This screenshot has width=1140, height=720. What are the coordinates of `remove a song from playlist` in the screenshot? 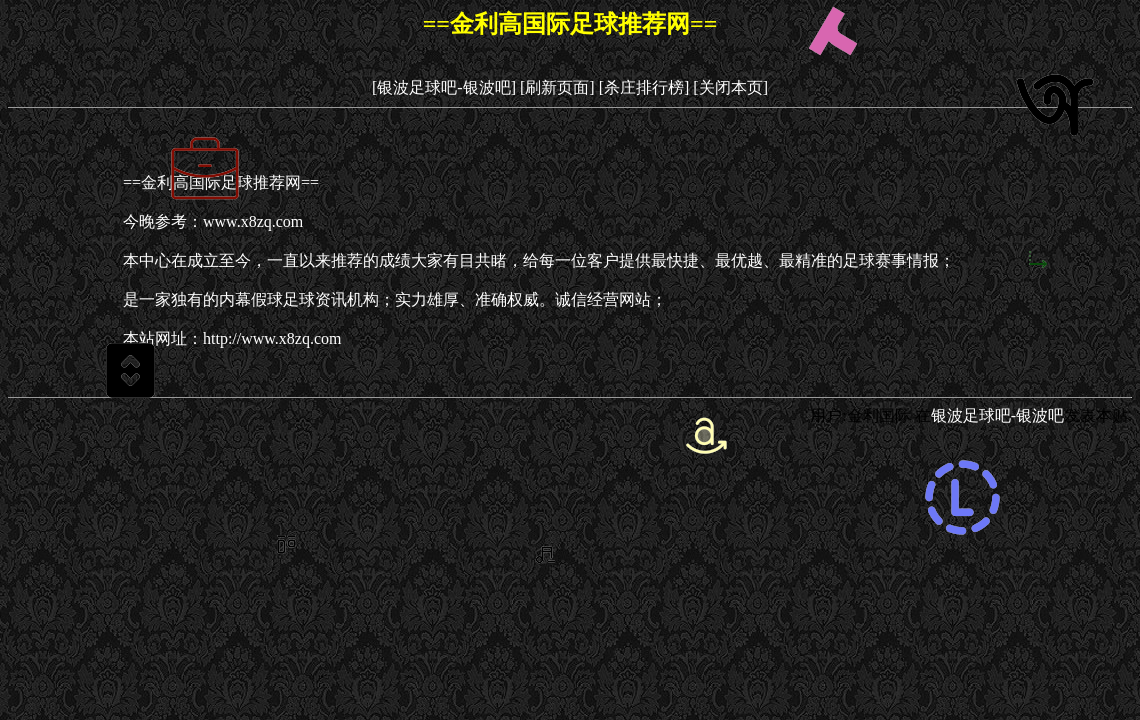 It's located at (545, 555).